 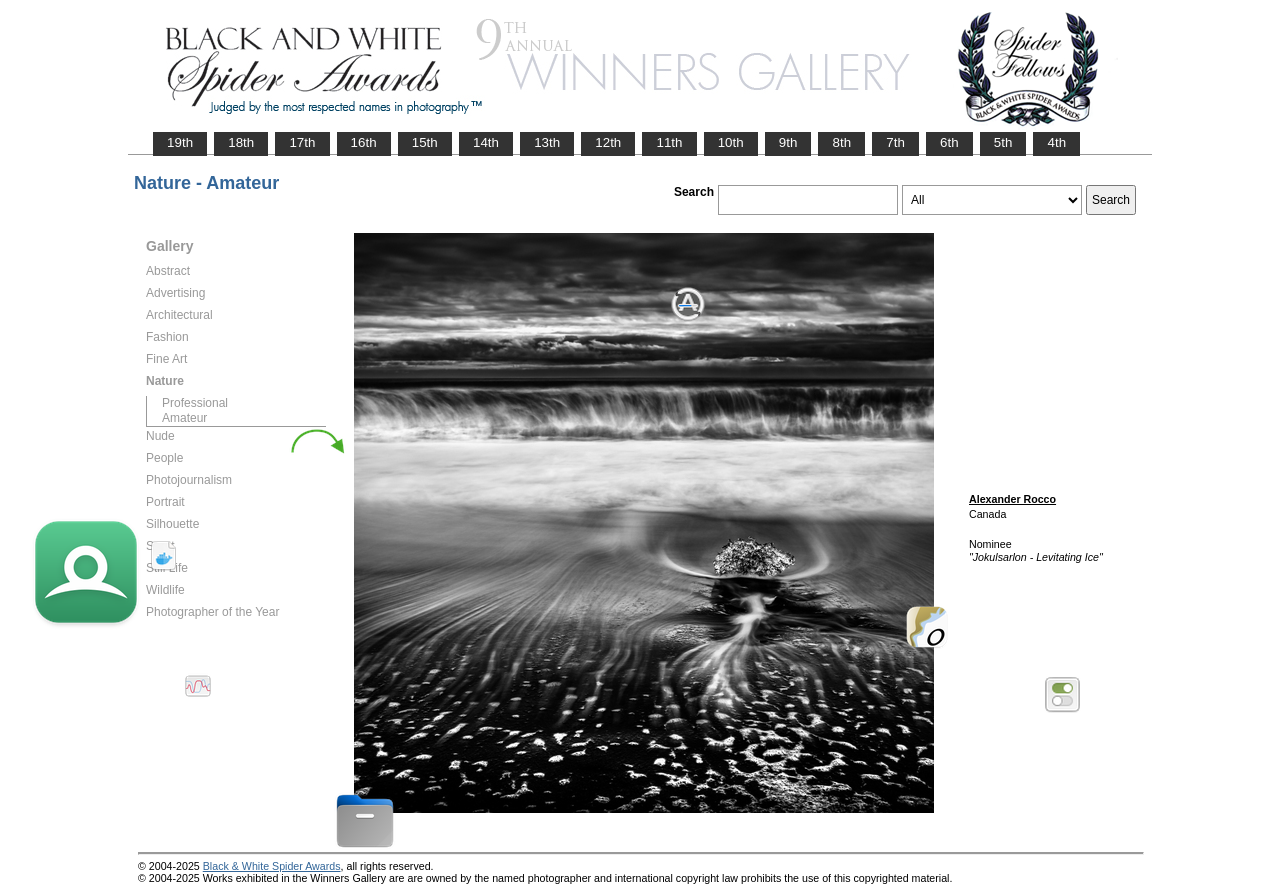 What do you see at coordinates (198, 686) in the screenshot?
I see `view battery and power usage statistics` at bounding box center [198, 686].